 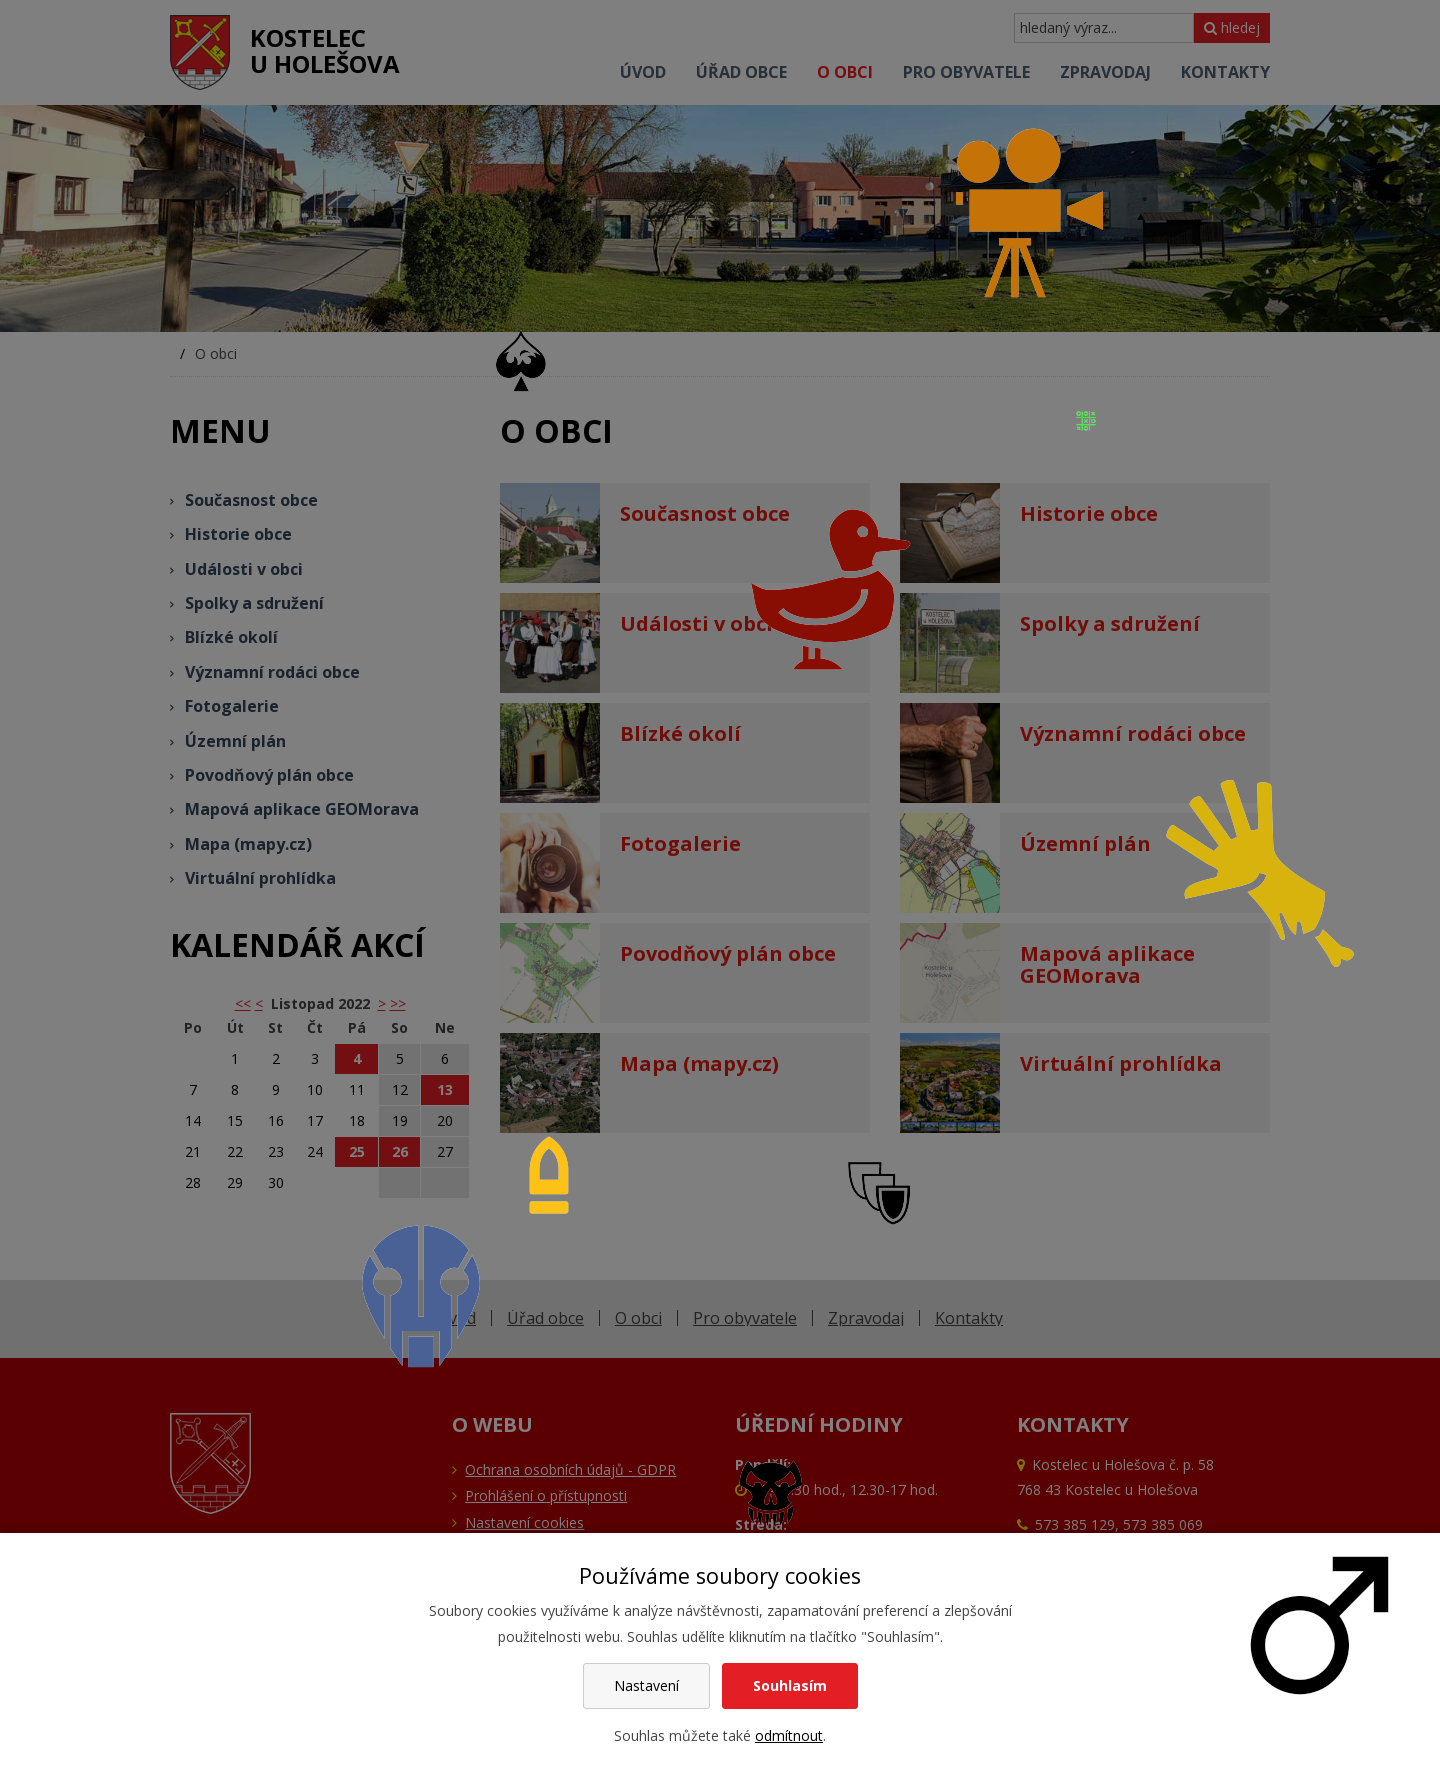 I want to click on android or robot character avatar, so click(x=421, y=1297).